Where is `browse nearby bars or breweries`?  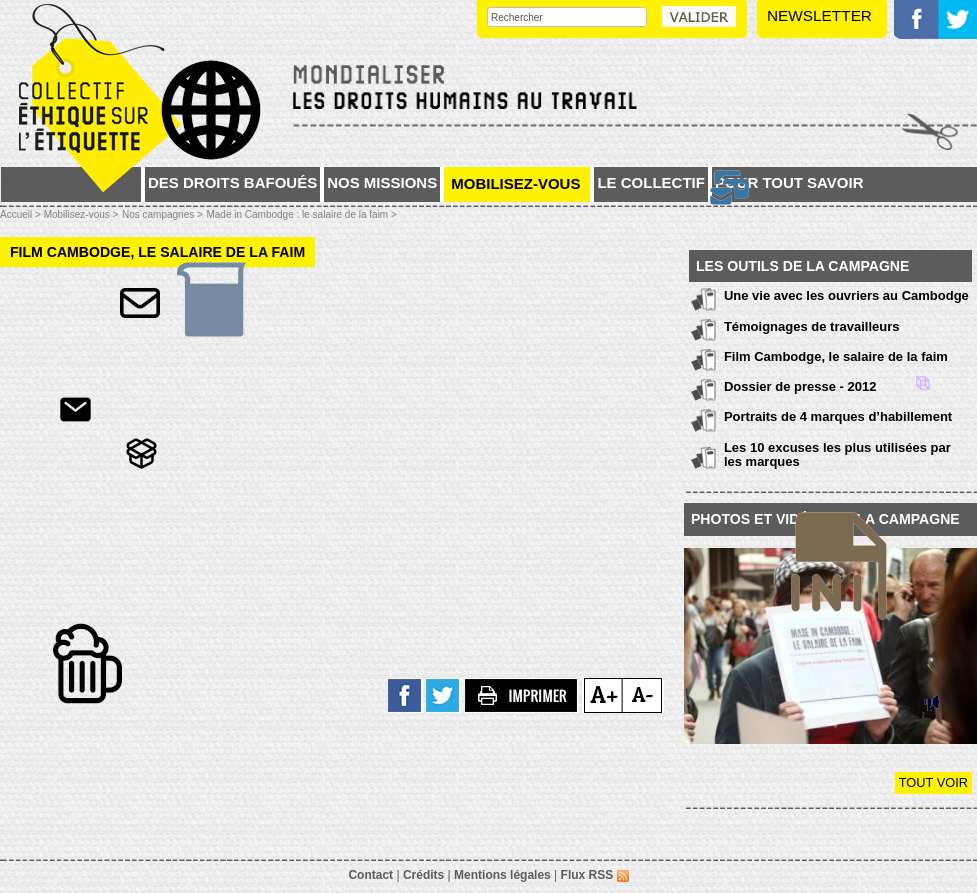
browse nearby bars or breweries is located at coordinates (87, 663).